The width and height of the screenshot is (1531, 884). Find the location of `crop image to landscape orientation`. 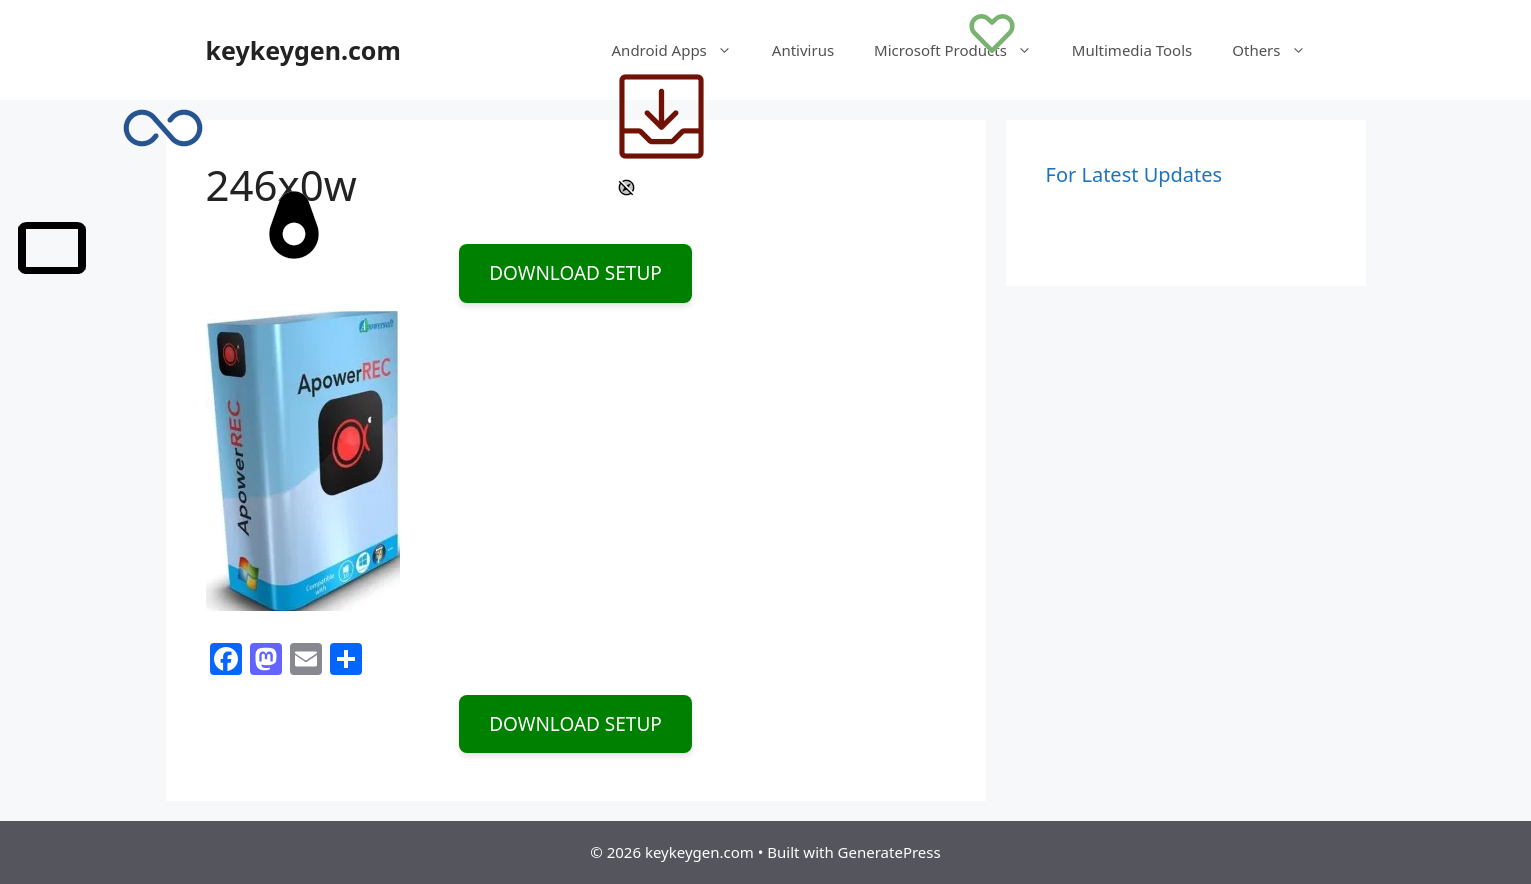

crop image to landscape orientation is located at coordinates (52, 248).